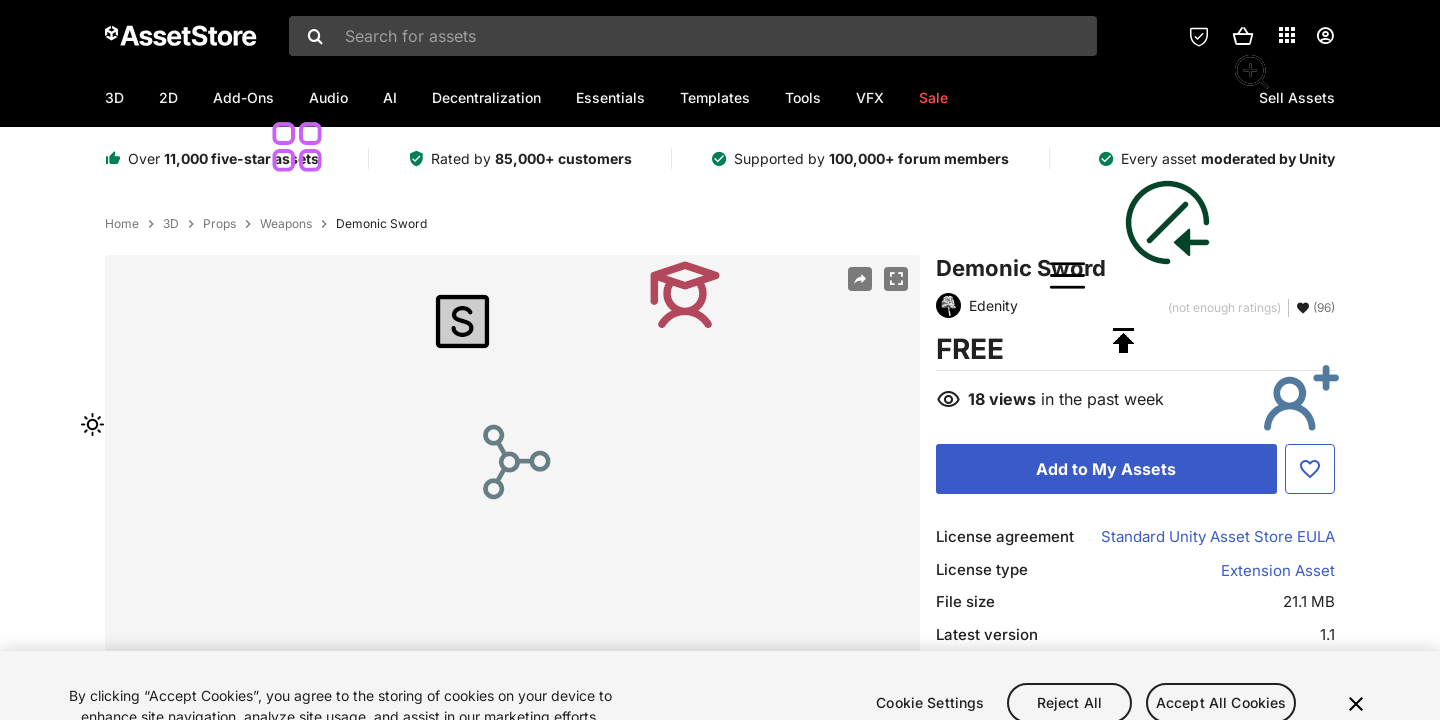 Image resolution: width=1440 pixels, height=720 pixels. What do you see at coordinates (92, 424) in the screenshot?
I see `switch to light mode` at bounding box center [92, 424].